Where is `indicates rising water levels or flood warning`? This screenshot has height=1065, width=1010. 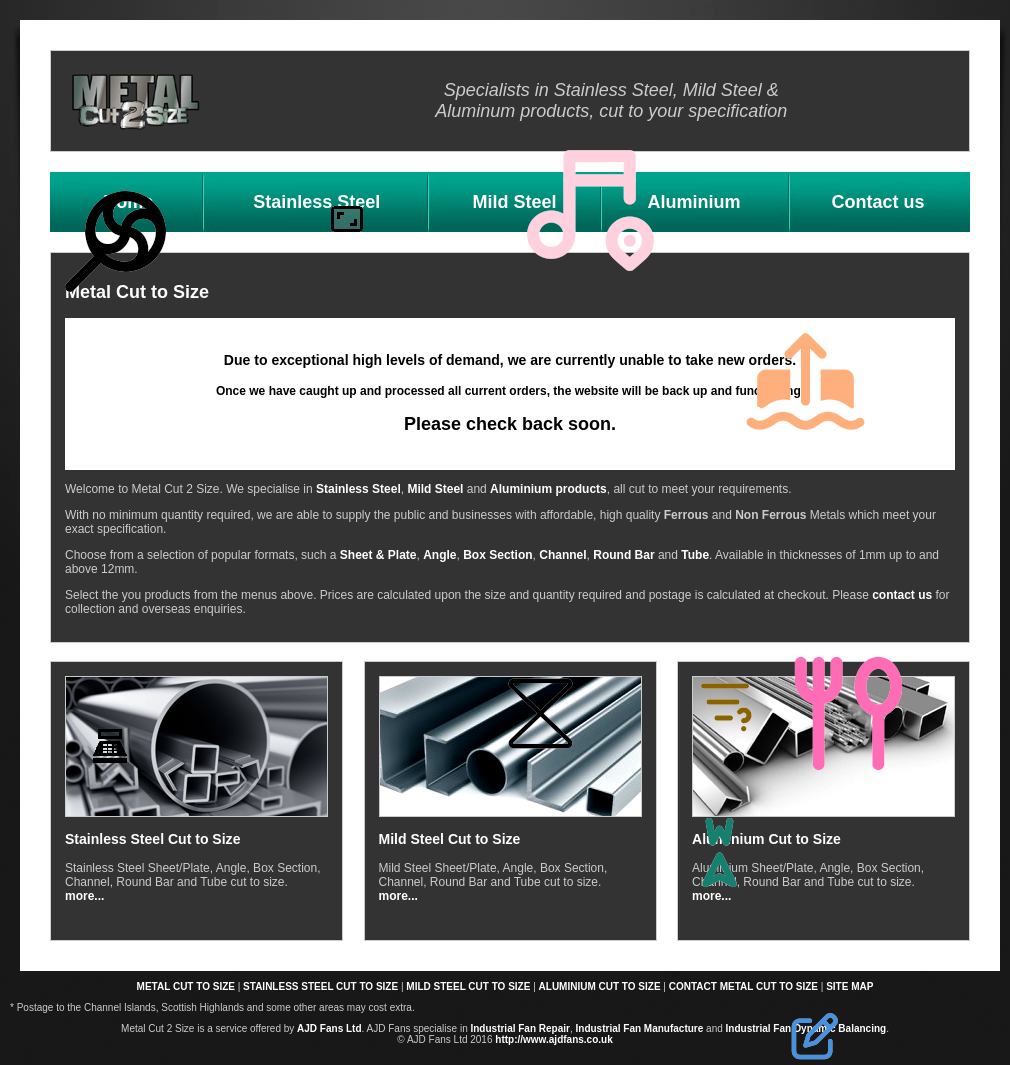 indicates rising water levels or flood warning is located at coordinates (805, 381).